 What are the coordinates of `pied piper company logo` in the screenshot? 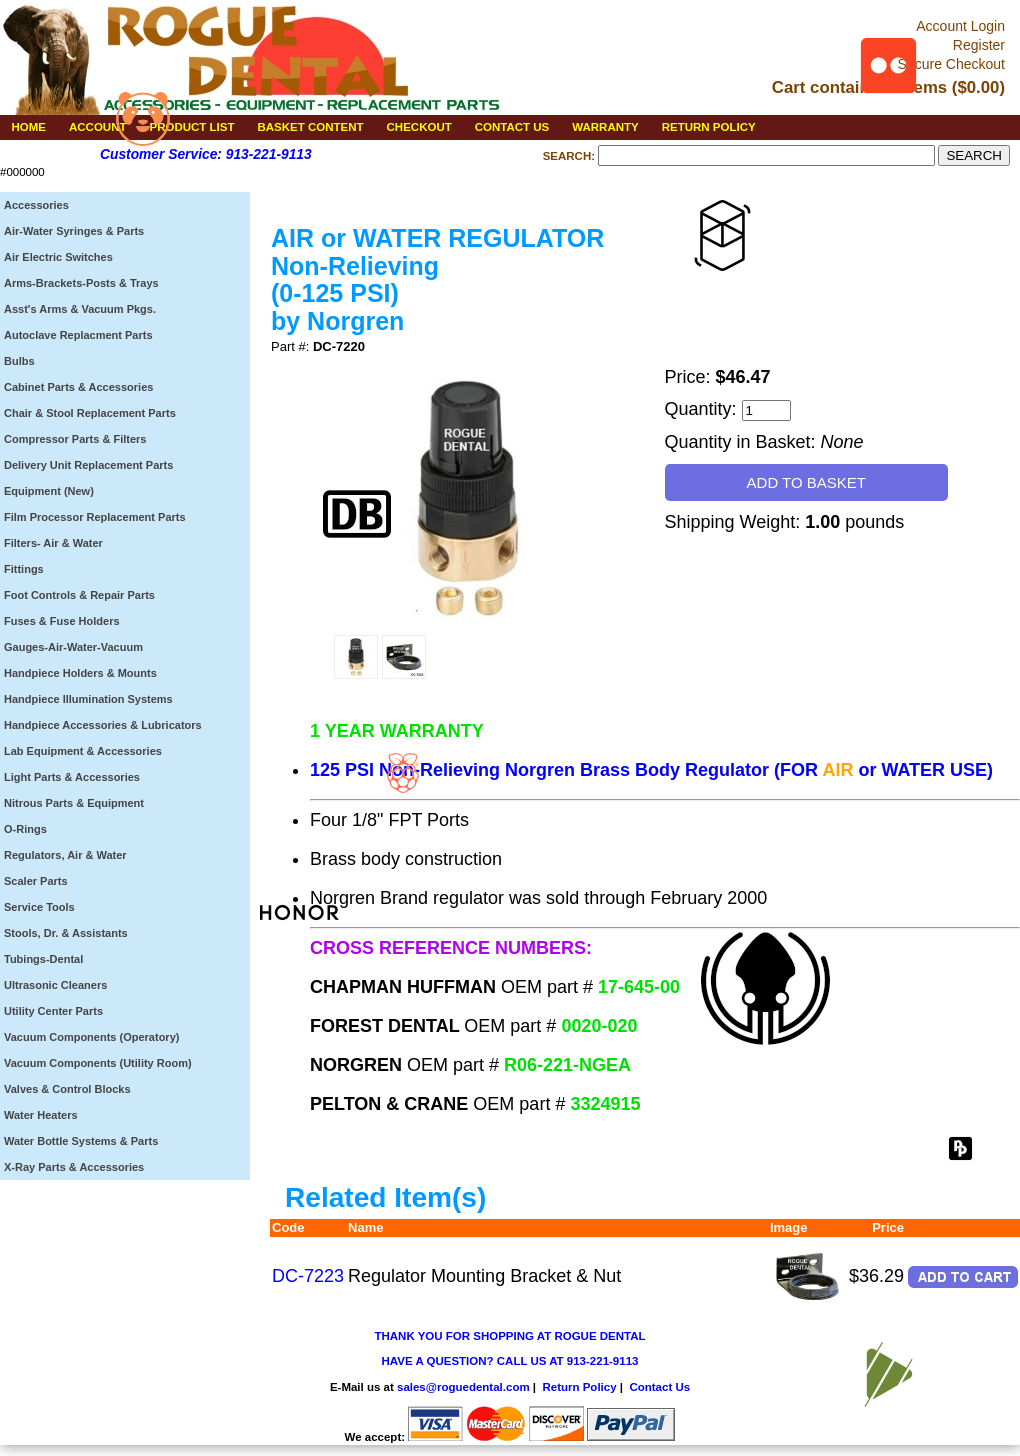 It's located at (960, 1148).